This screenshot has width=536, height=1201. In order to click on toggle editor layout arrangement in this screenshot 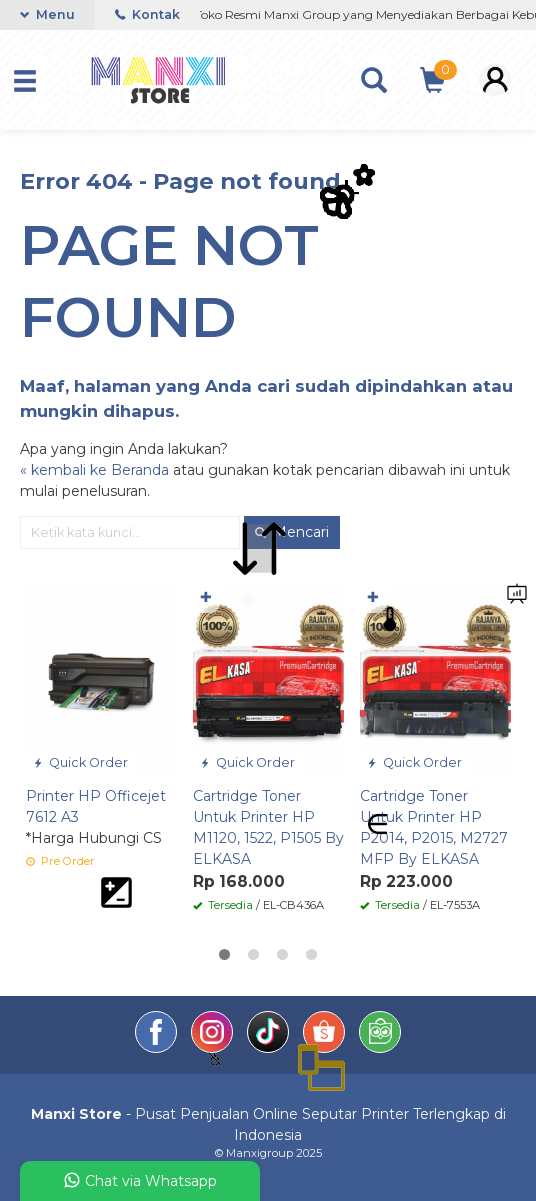, I will do `click(321, 1067)`.